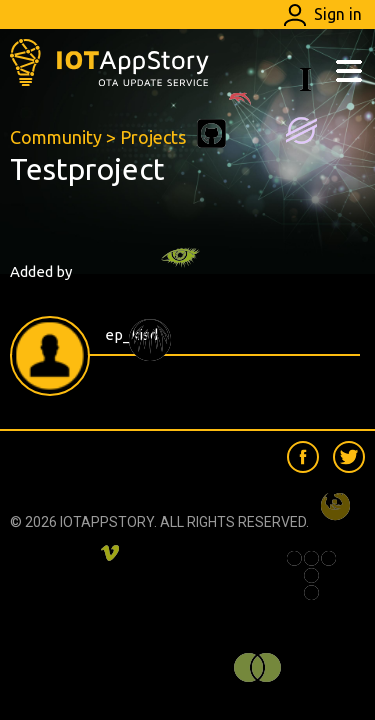 The width and height of the screenshot is (375, 720). Describe the element at coordinates (301, 130) in the screenshot. I see `stellar cryptocurrency logo` at that location.